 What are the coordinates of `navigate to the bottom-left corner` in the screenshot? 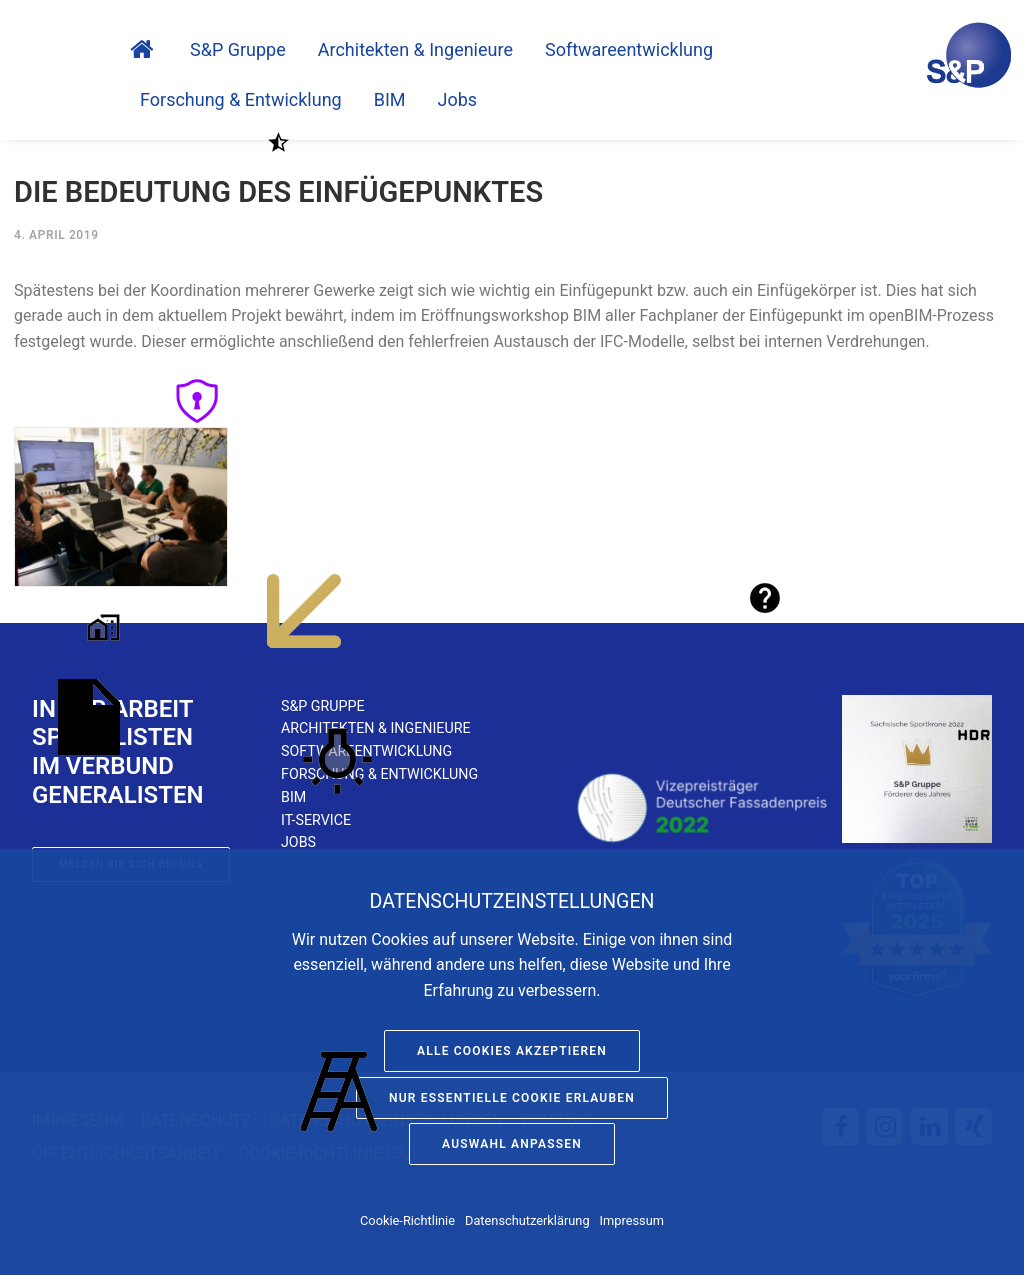 It's located at (304, 611).